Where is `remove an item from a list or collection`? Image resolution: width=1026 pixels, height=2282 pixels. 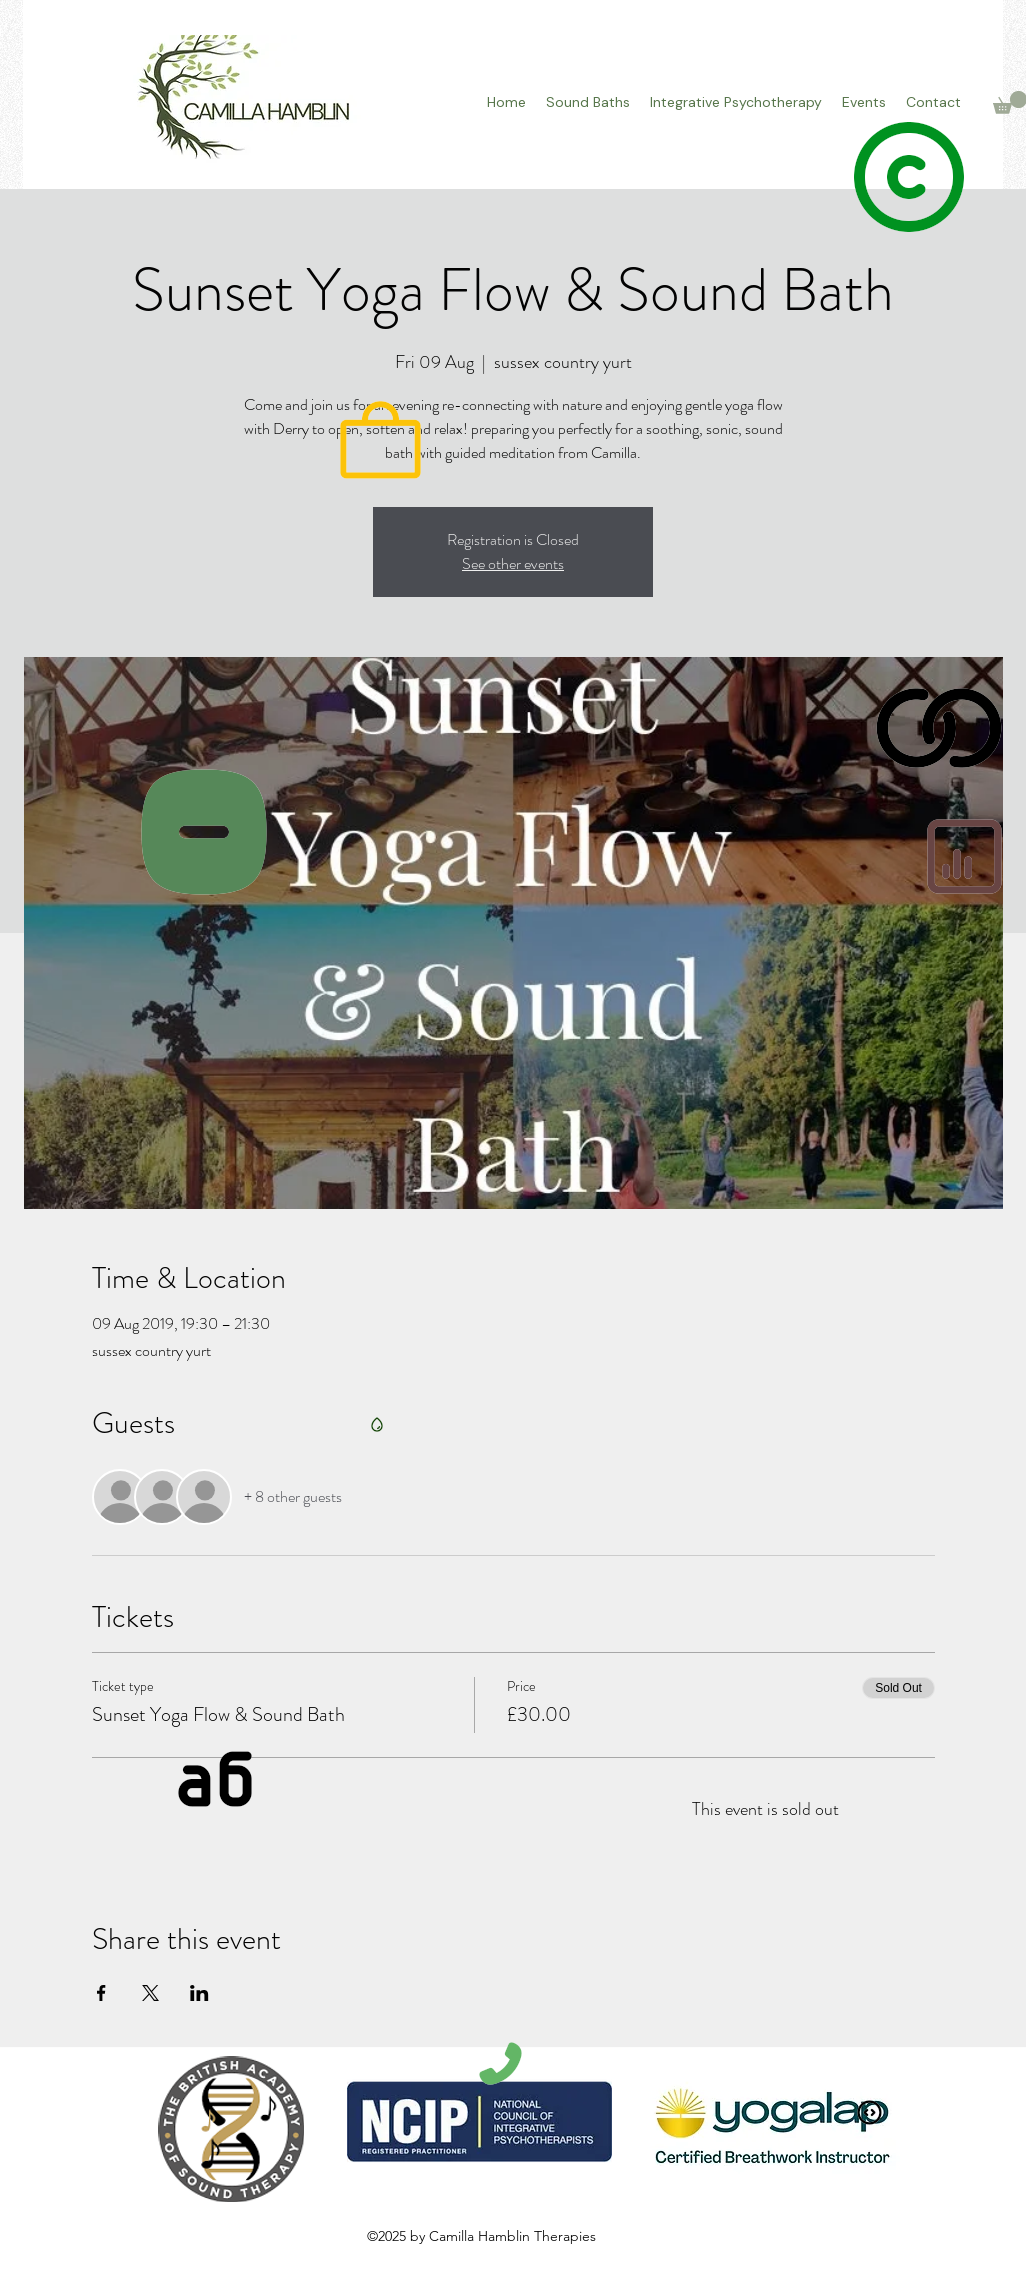 remove an item from a list or collection is located at coordinates (204, 832).